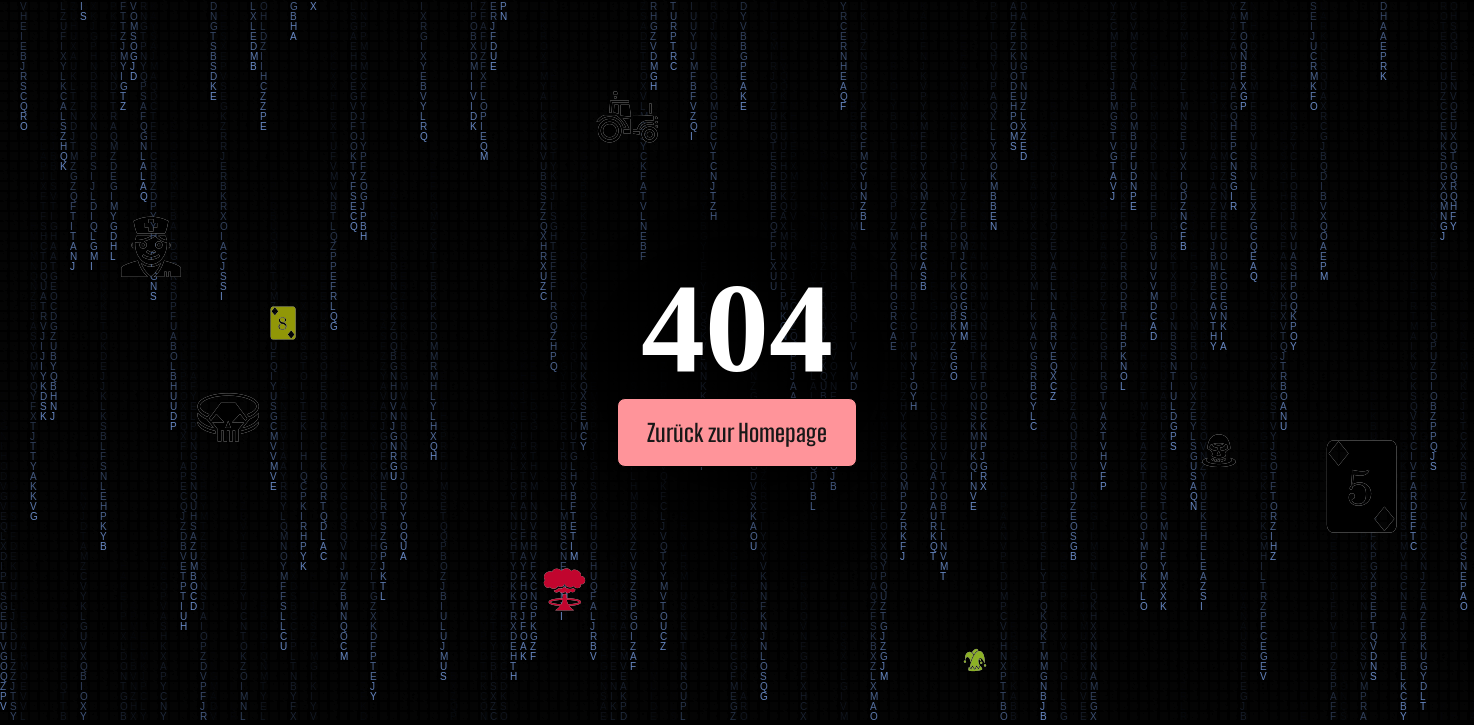 This screenshot has height=725, width=1474. Describe the element at coordinates (151, 247) in the screenshot. I see `view male nurse profile or contact` at that location.